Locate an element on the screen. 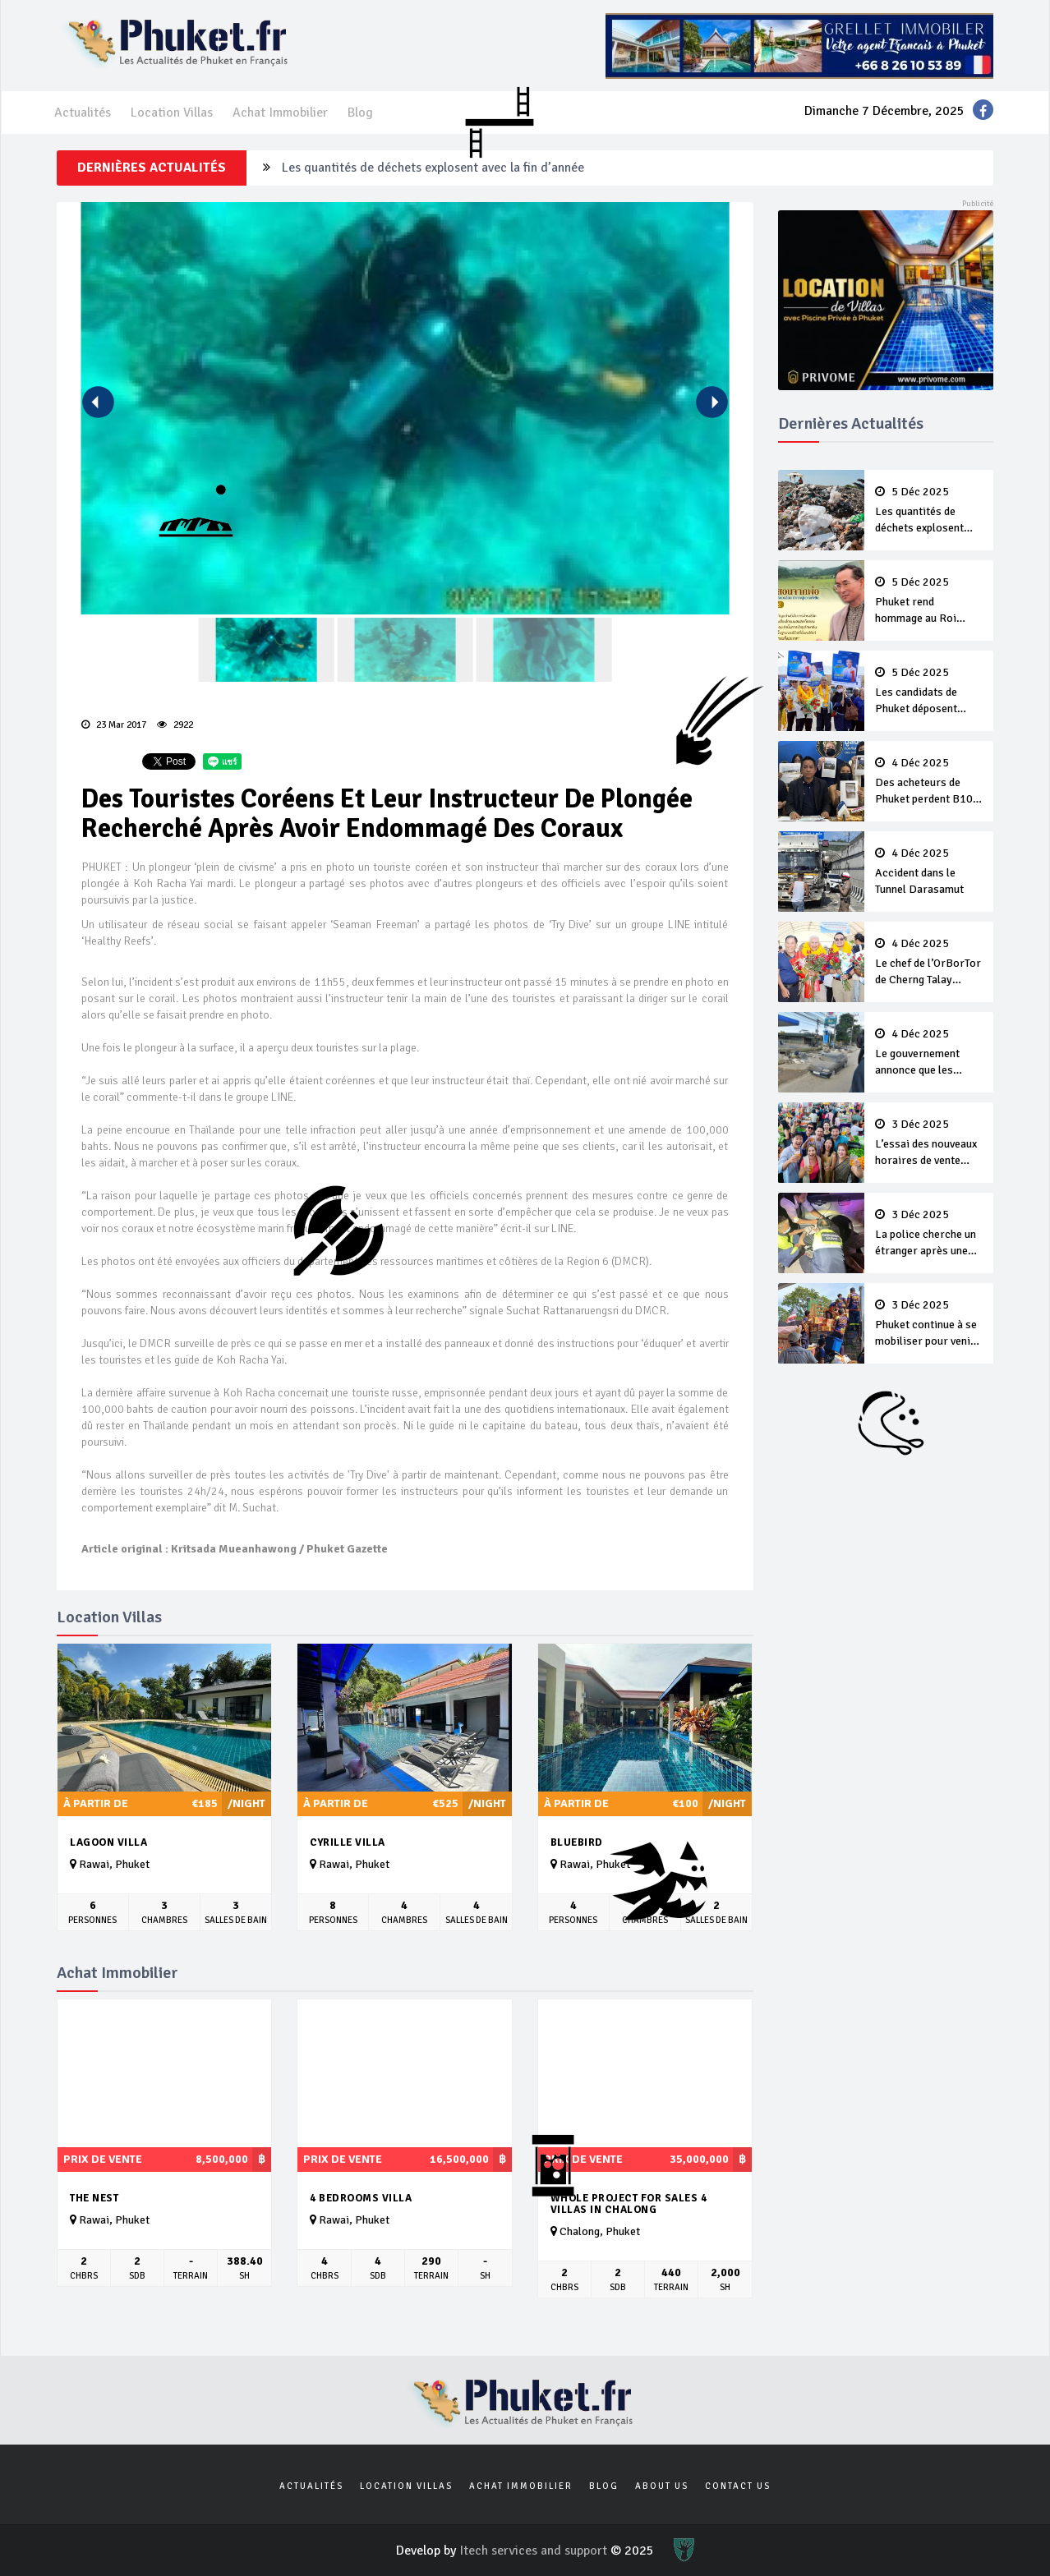  access different levels or floors is located at coordinates (500, 122).